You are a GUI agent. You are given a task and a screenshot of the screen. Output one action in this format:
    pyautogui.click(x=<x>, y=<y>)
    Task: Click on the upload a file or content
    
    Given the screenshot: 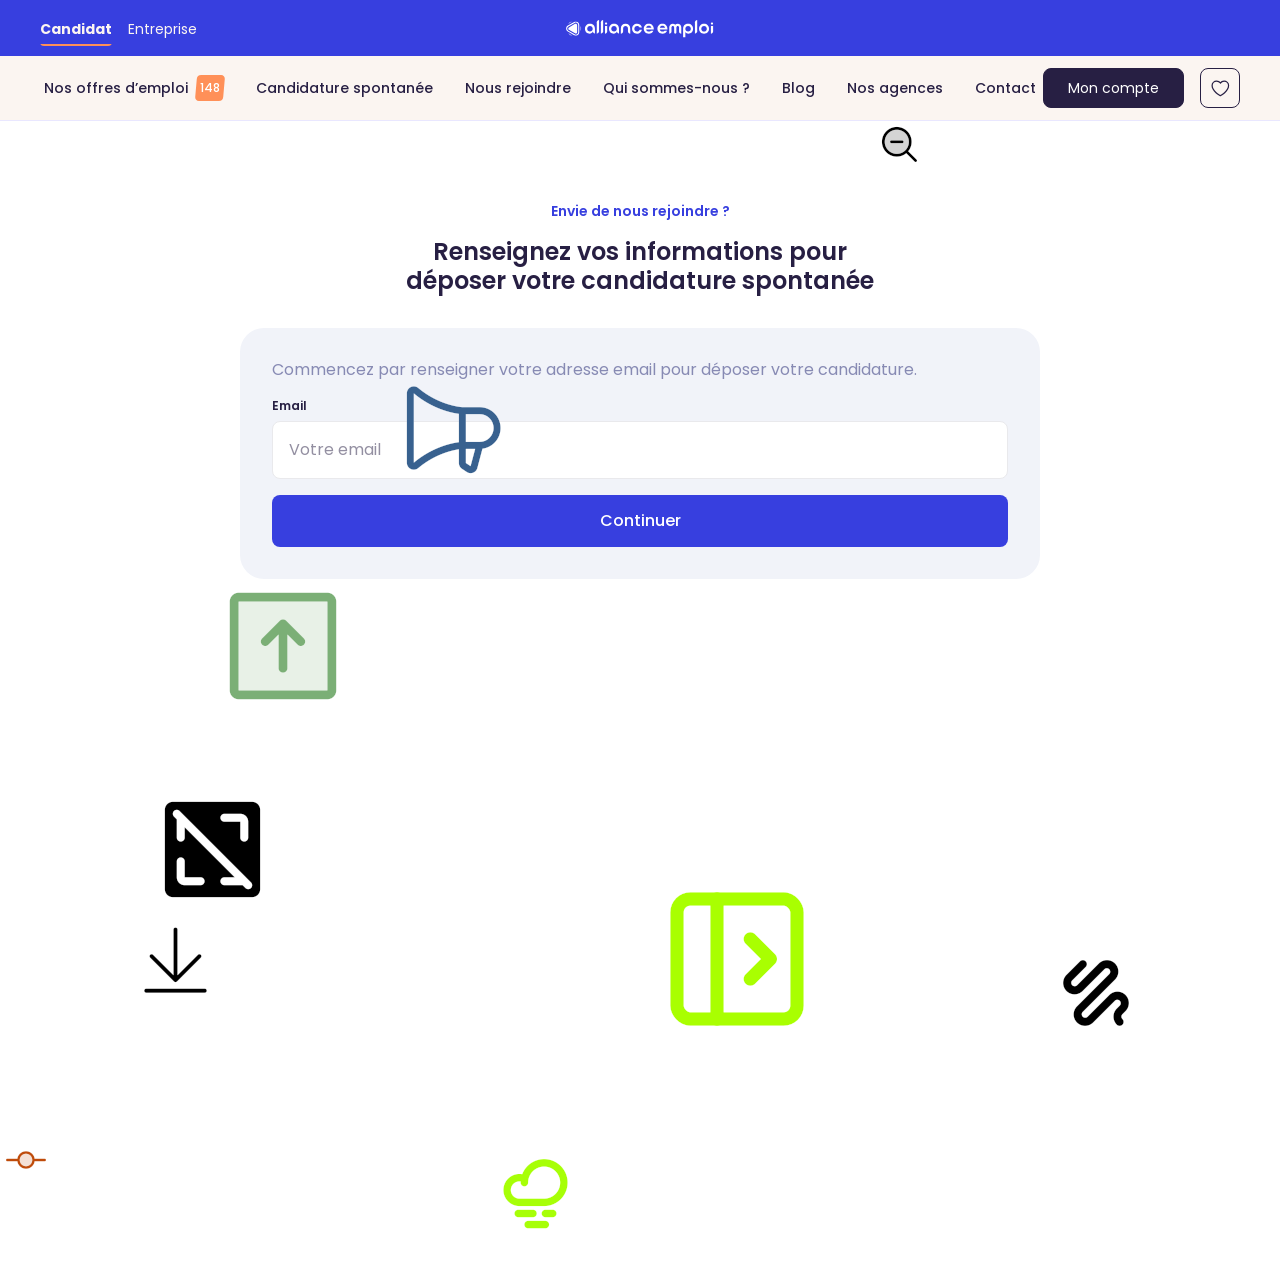 What is the action you would take?
    pyautogui.click(x=283, y=646)
    